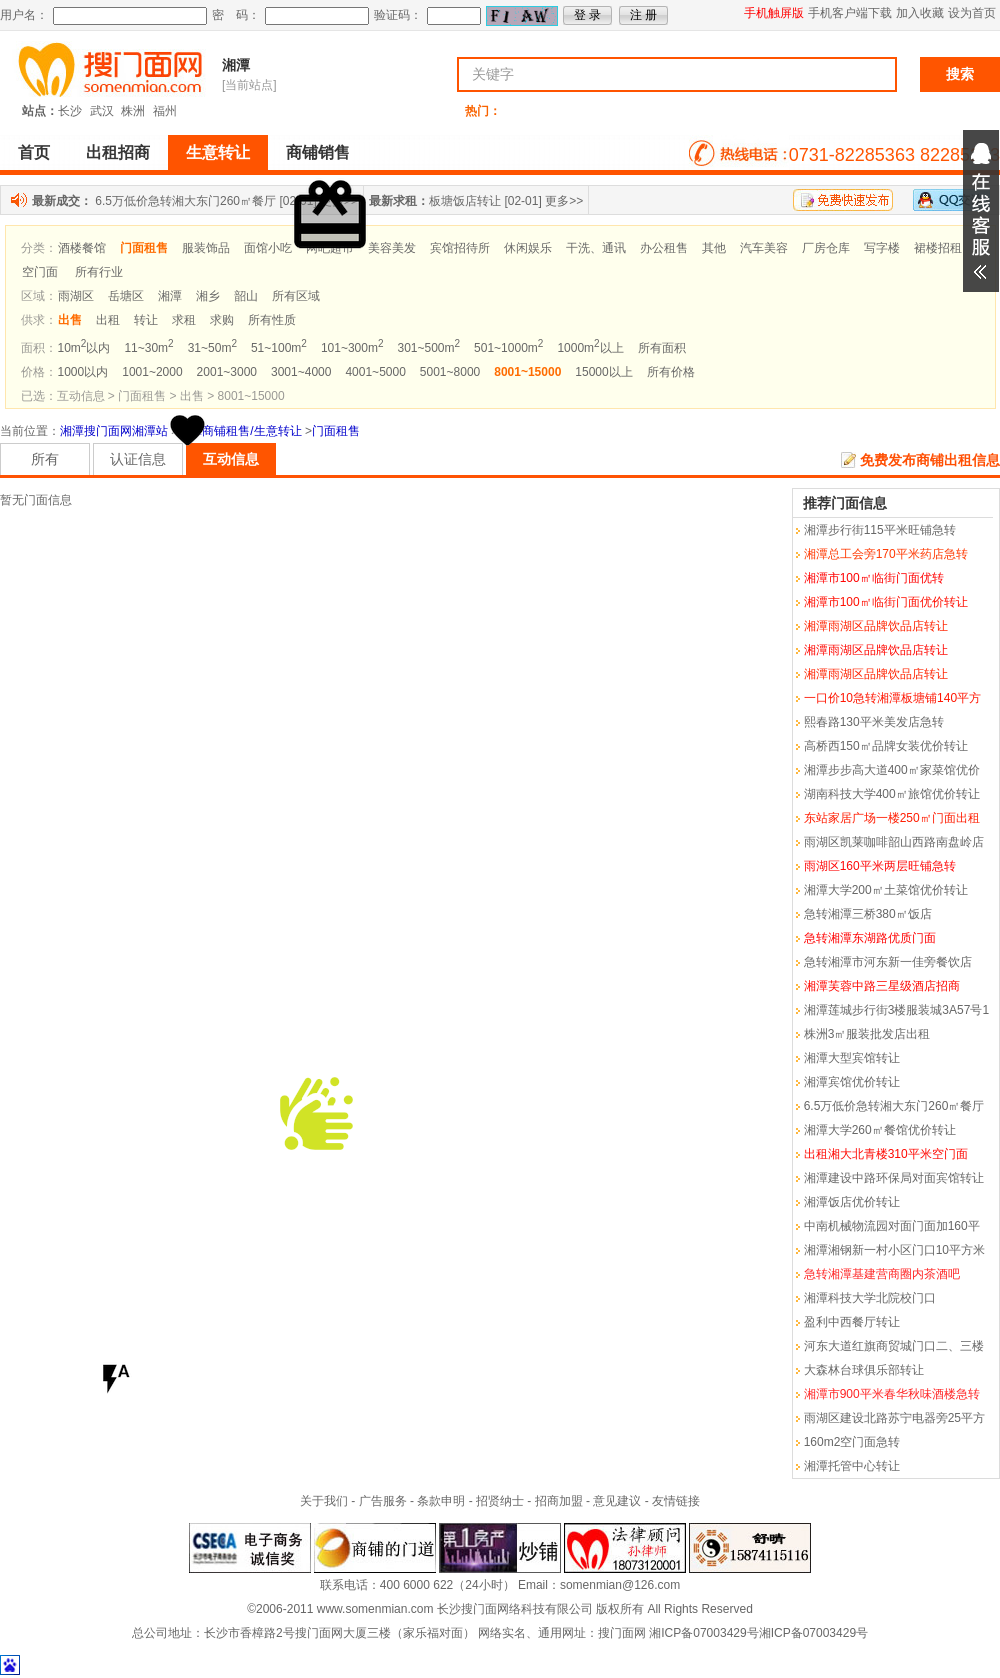 This screenshot has width=1000, height=1678. Describe the element at coordinates (187, 430) in the screenshot. I see `add to favorites` at that location.